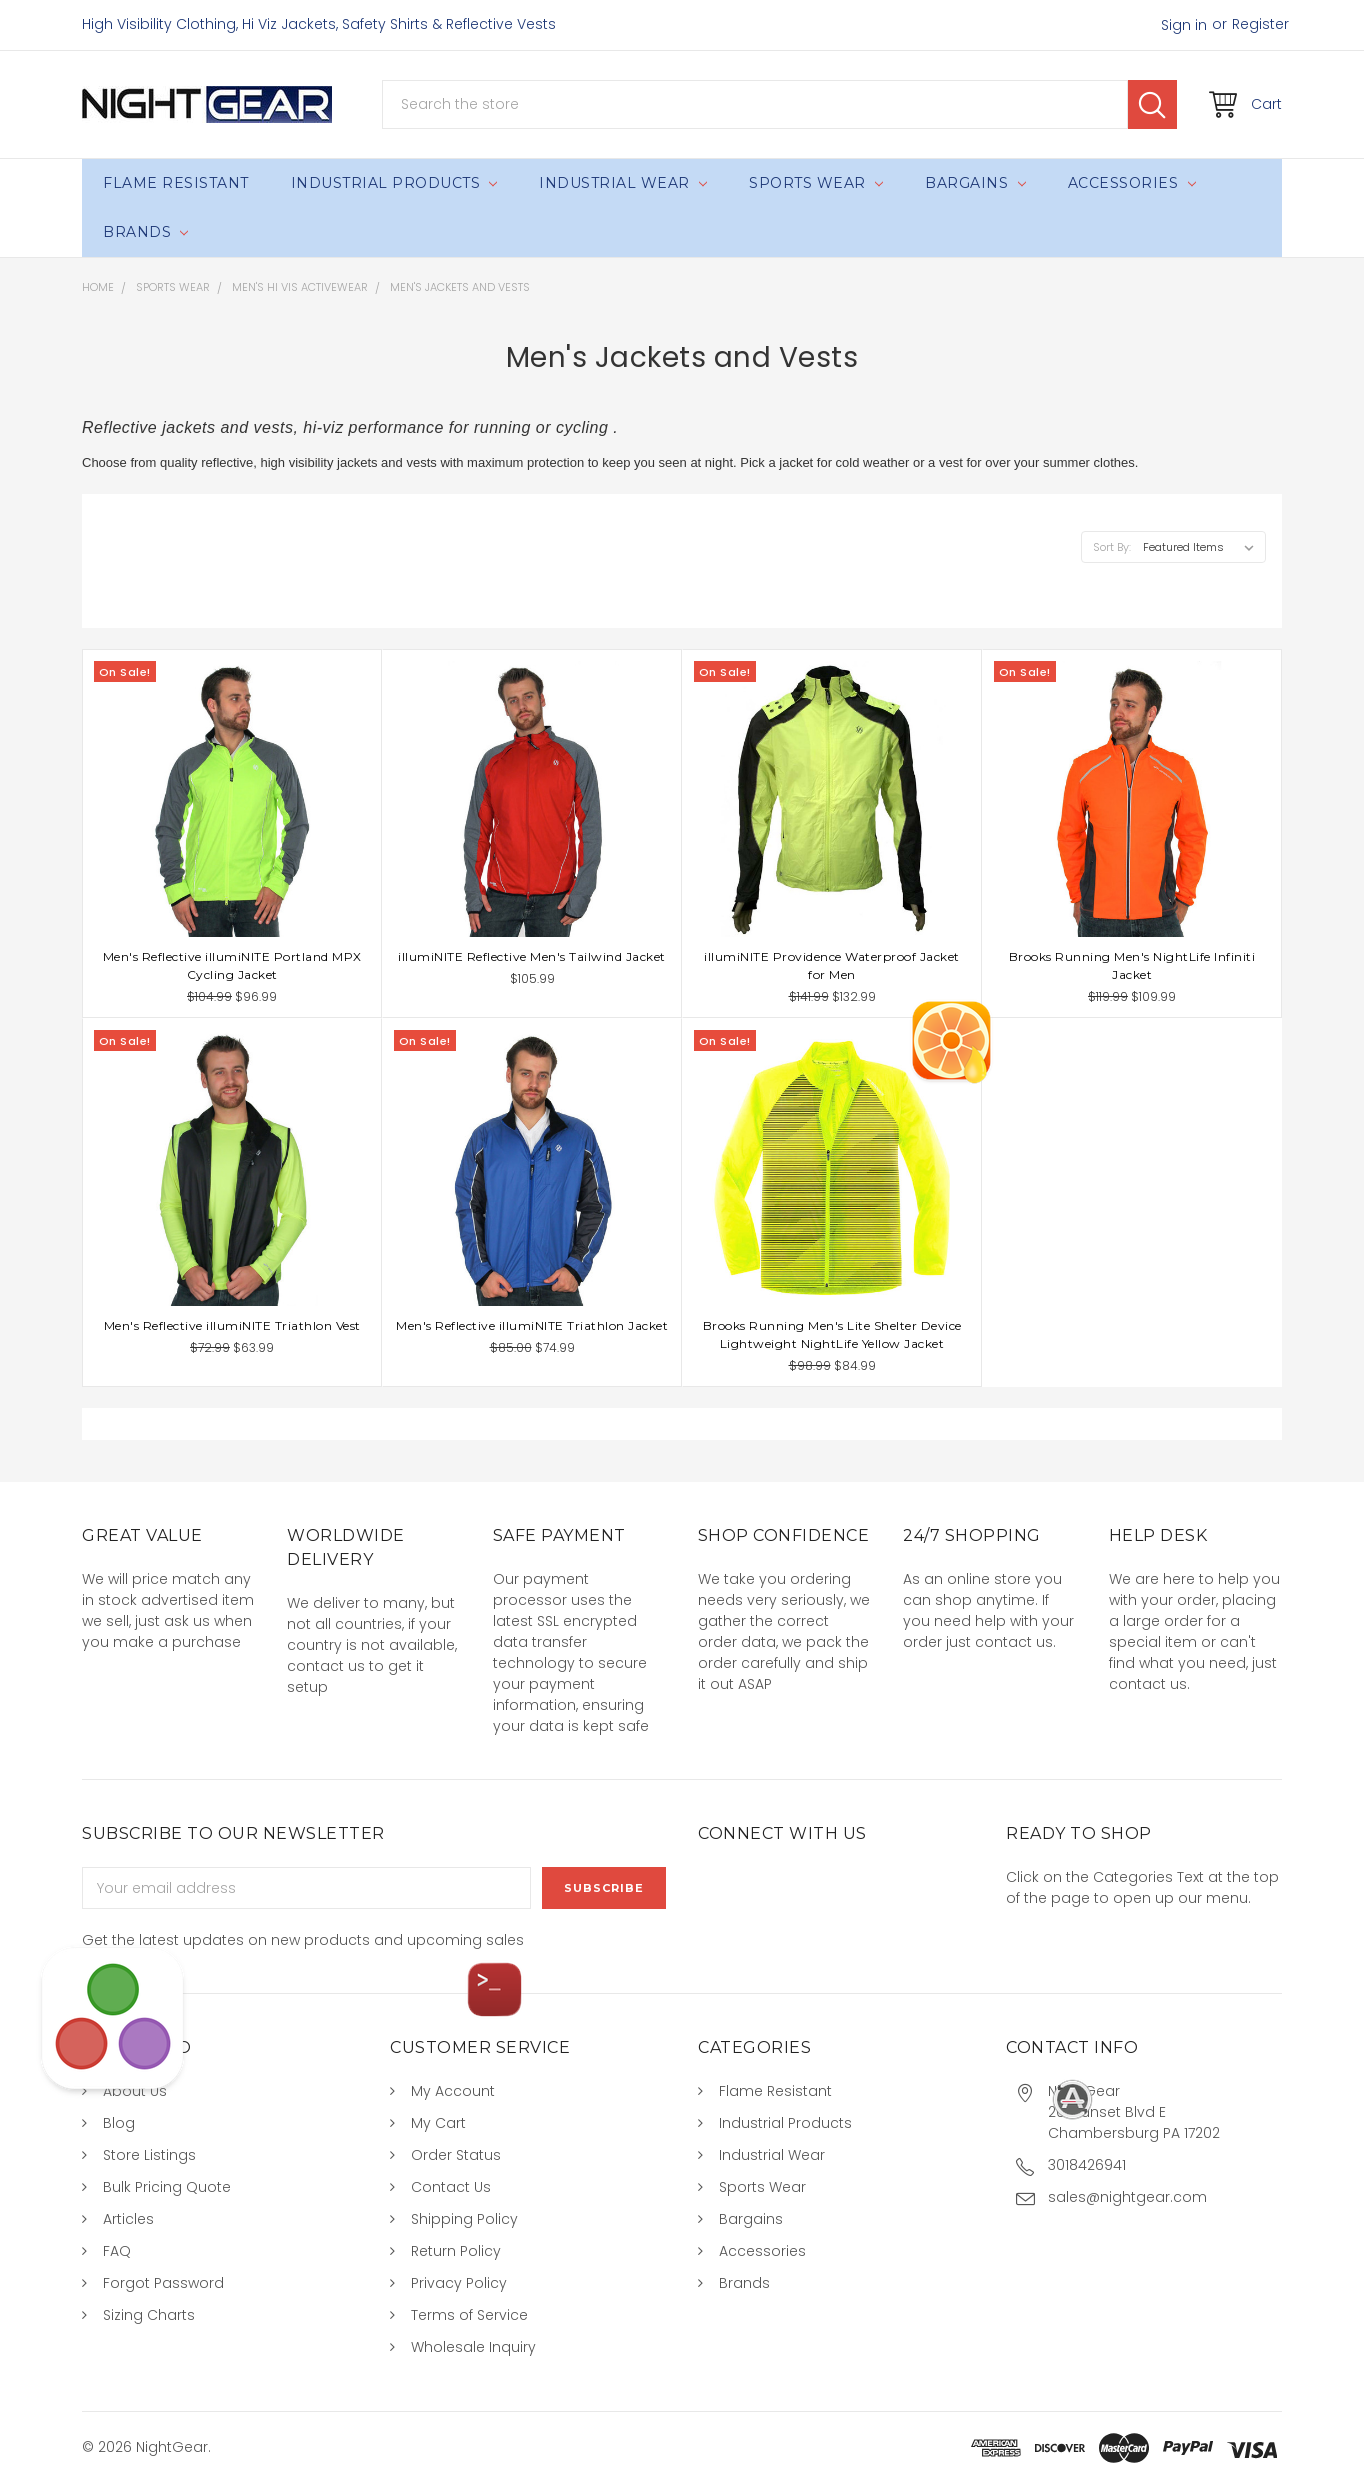 The height and width of the screenshot is (2484, 1364). What do you see at coordinates (951, 1040) in the screenshot?
I see `open sound juicer cd ripper app` at bounding box center [951, 1040].